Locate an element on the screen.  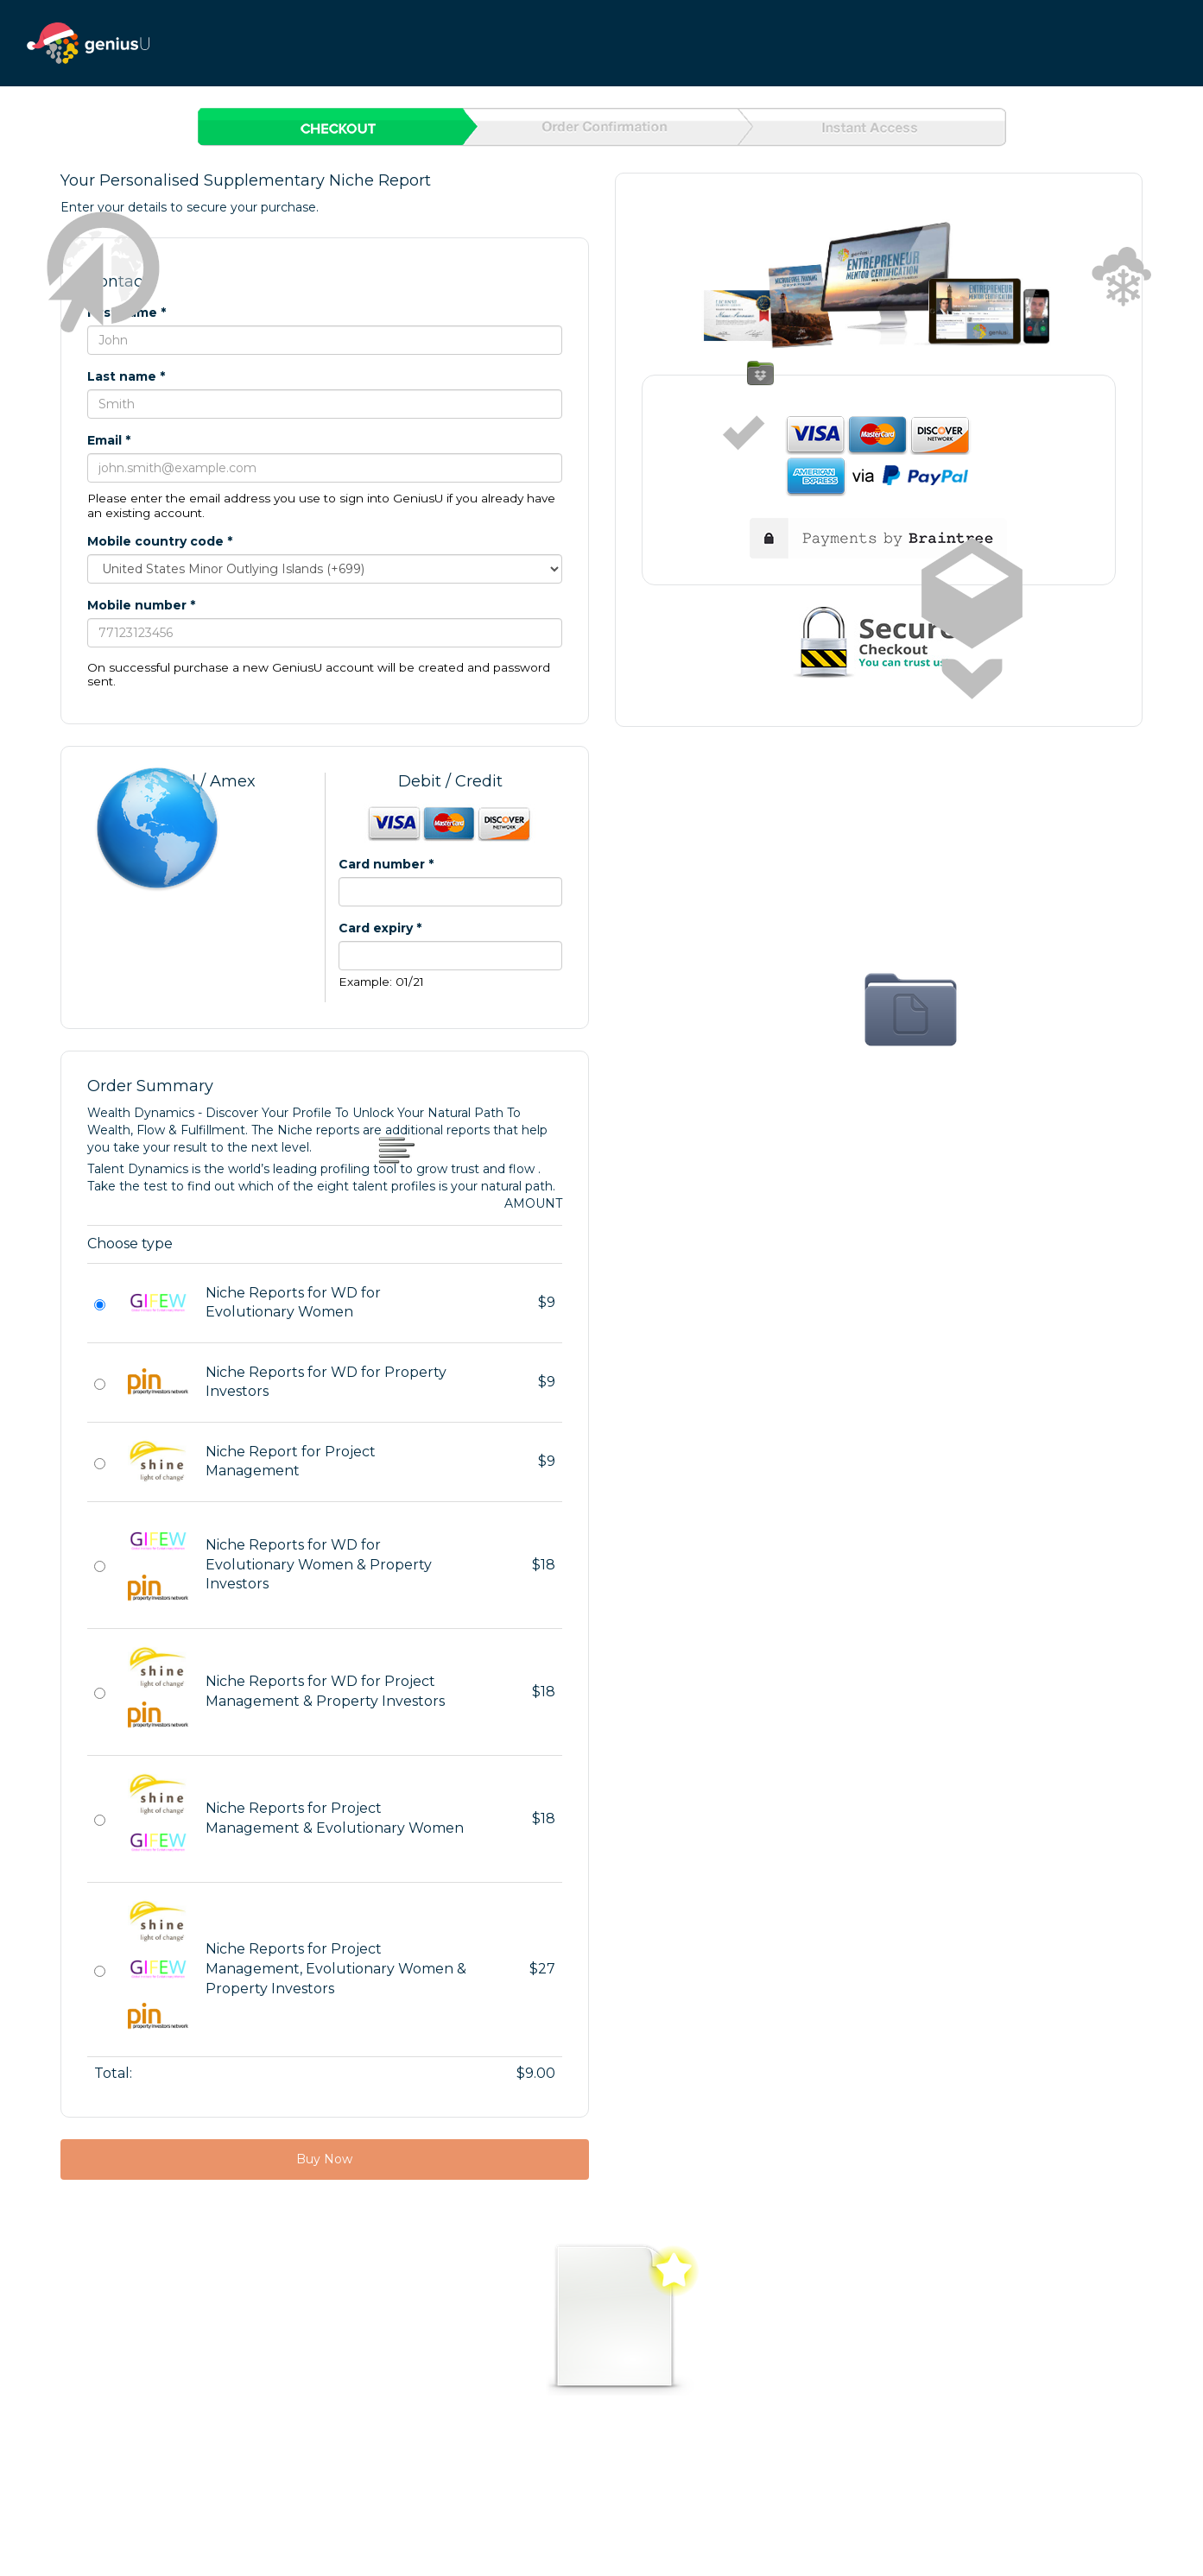
create a new document is located at coordinates (624, 2316).